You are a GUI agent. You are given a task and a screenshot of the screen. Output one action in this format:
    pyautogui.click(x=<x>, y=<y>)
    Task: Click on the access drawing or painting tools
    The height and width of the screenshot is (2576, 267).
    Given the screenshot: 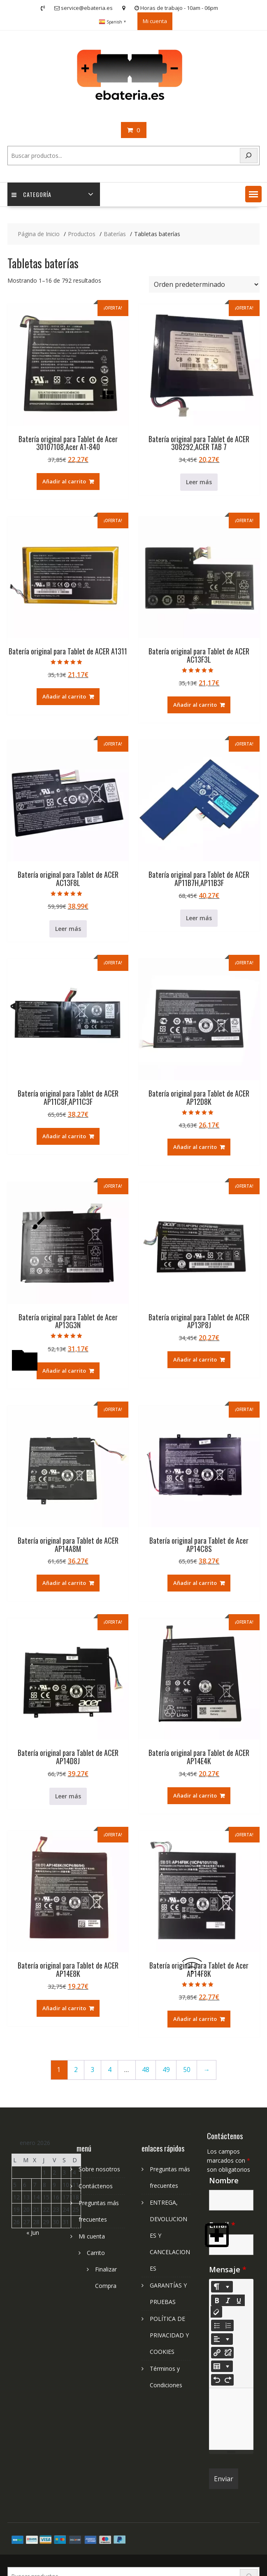 What is the action you would take?
    pyautogui.click(x=39, y=1223)
    